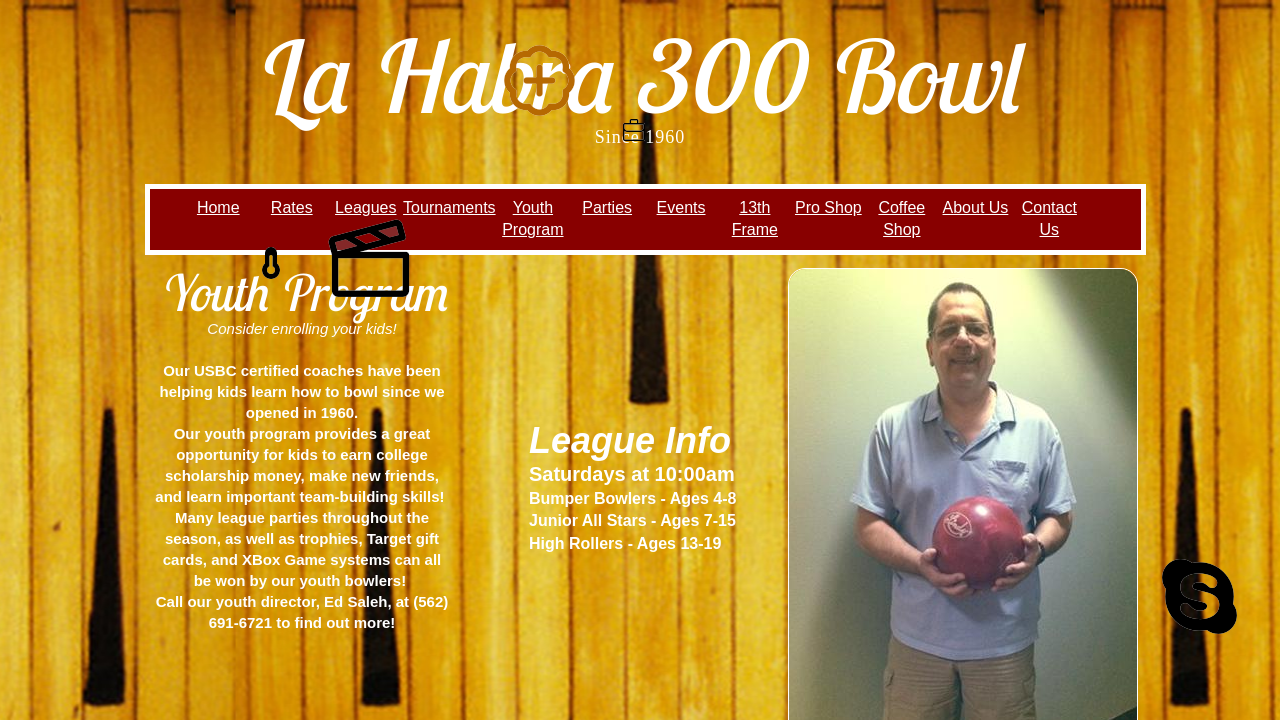 The image size is (1280, 720). What do you see at coordinates (539, 80) in the screenshot?
I see `add a new badge or achievement` at bounding box center [539, 80].